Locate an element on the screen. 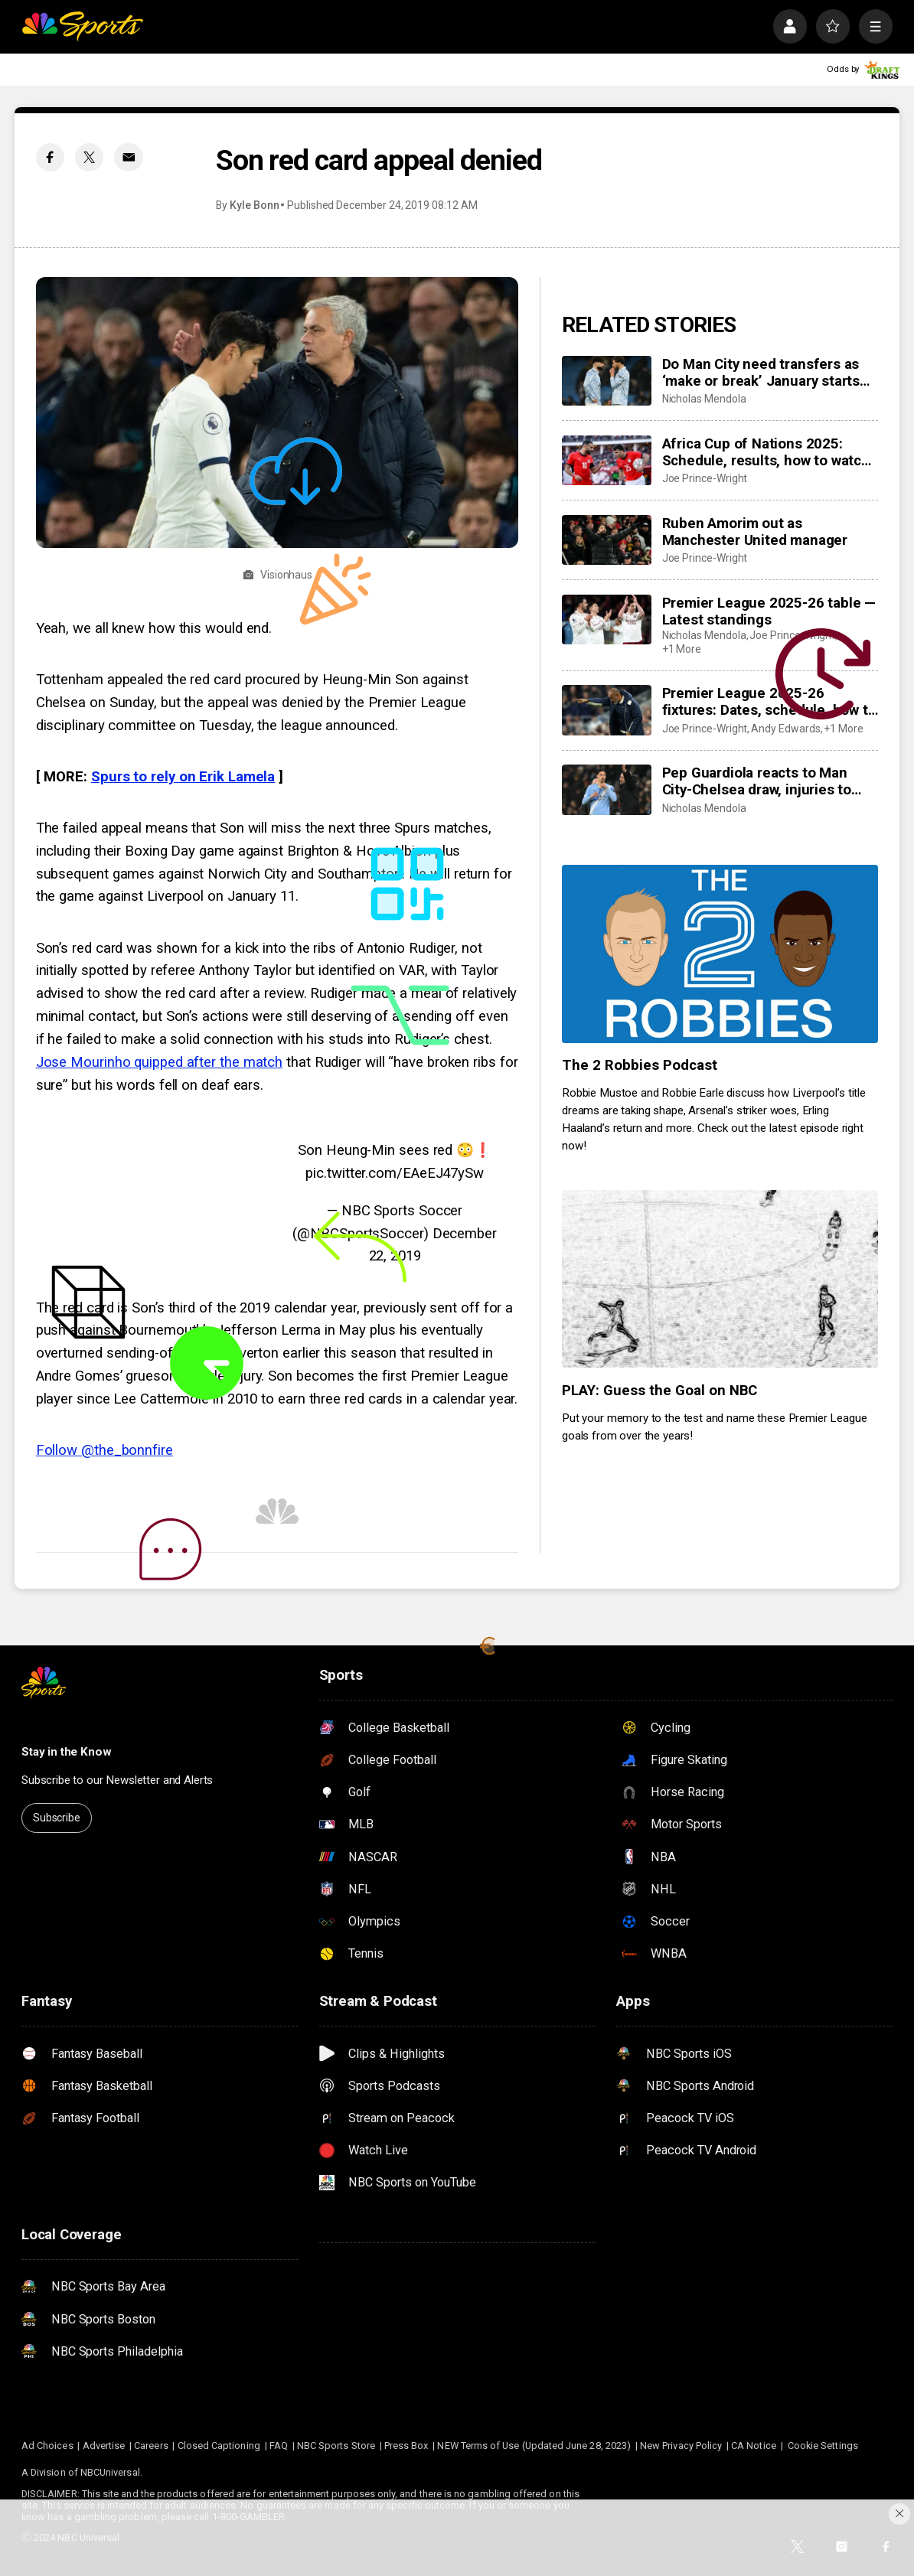 Image resolution: width=914 pixels, height=2576 pixels. indicates a celebration or achievement is located at coordinates (331, 593).